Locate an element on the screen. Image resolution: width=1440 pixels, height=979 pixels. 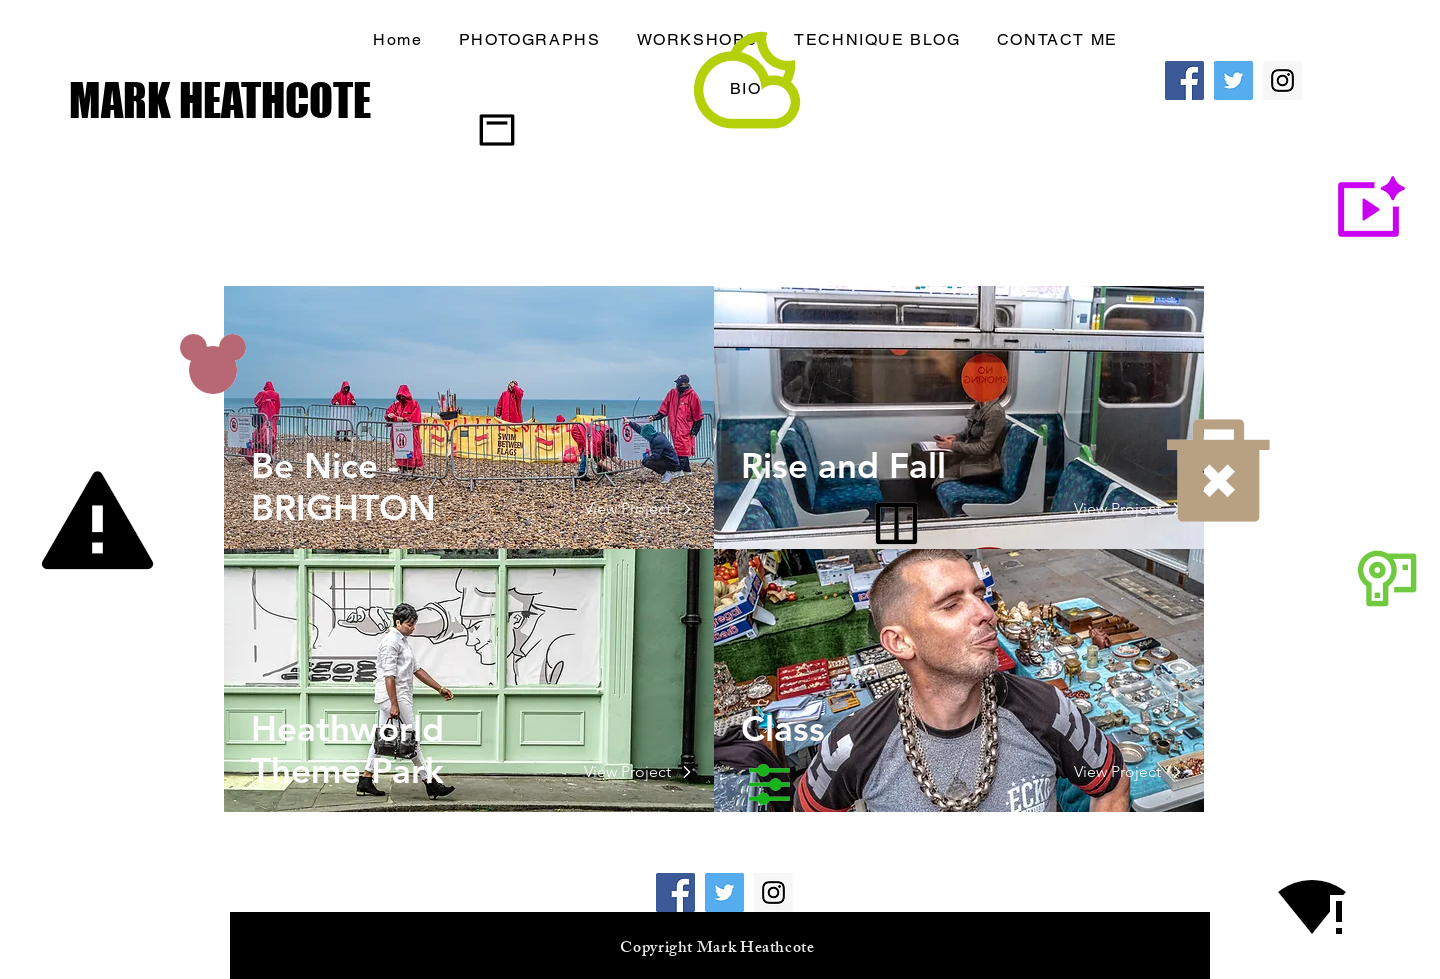
access Disney content or services is located at coordinates (213, 364).